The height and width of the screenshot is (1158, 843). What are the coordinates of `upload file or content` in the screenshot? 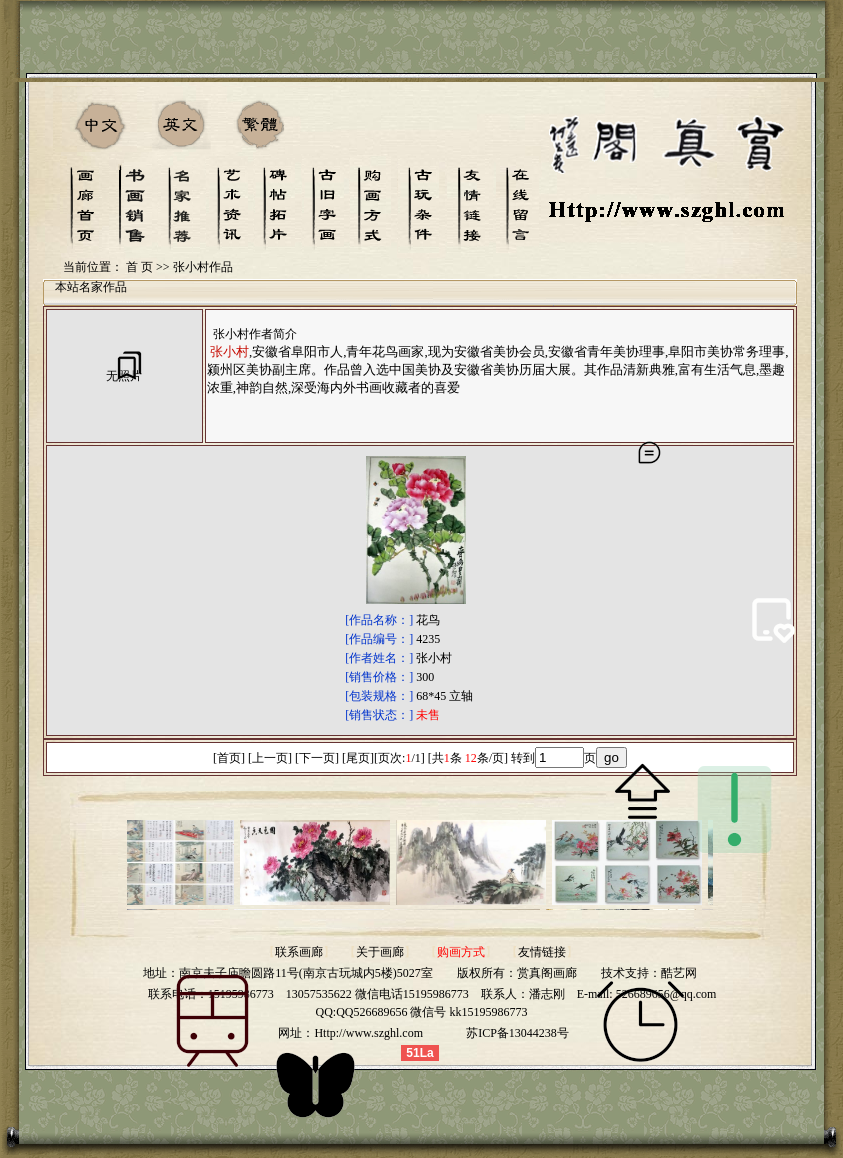 It's located at (642, 793).